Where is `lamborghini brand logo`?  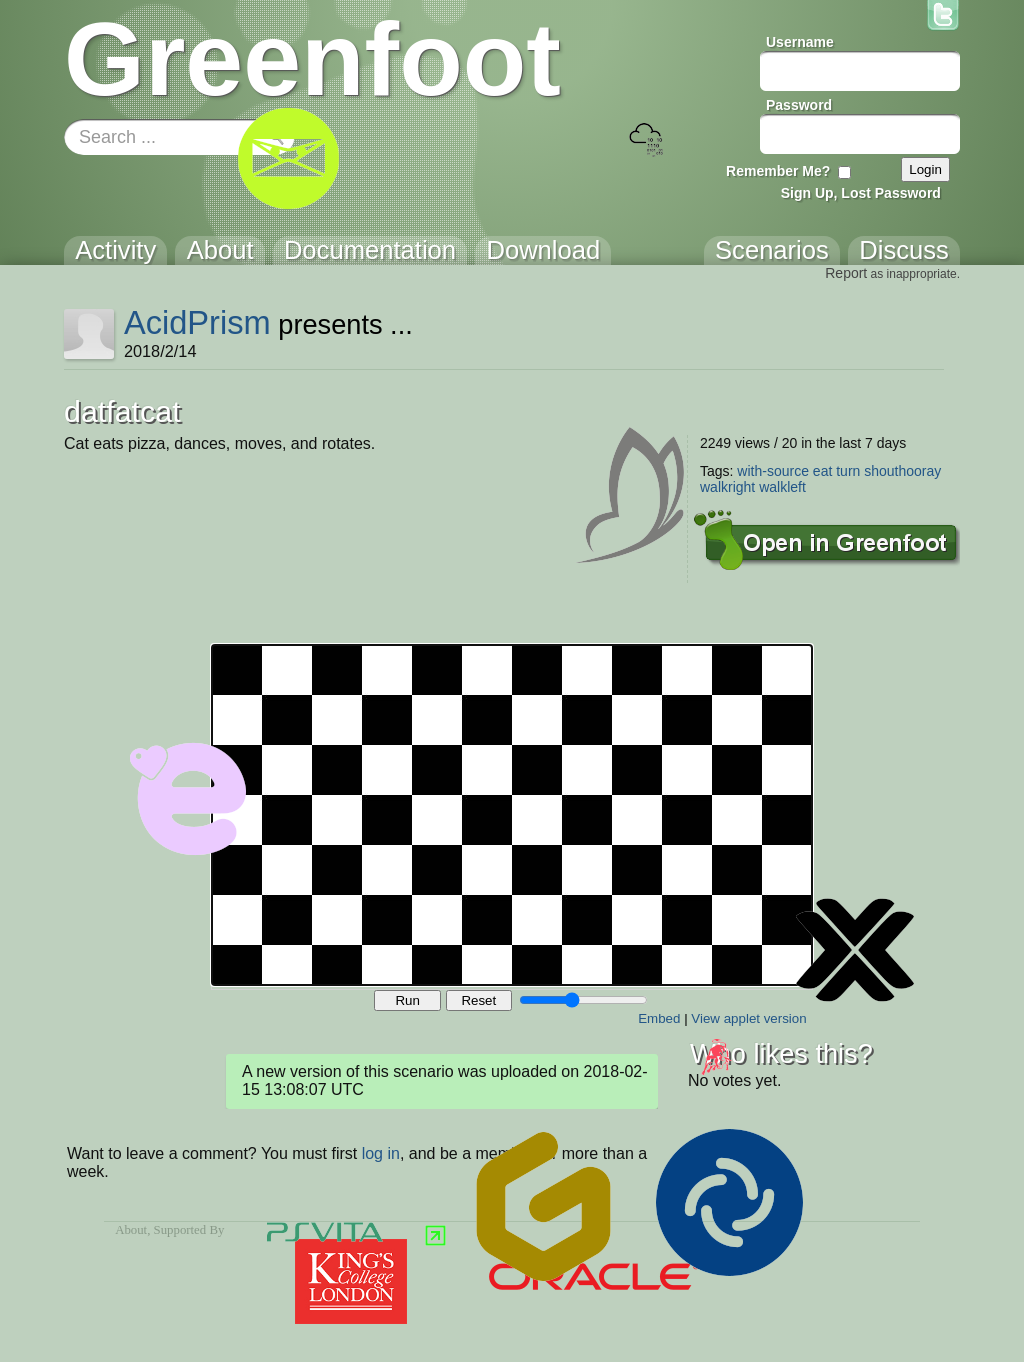 lamborghini brand logo is located at coordinates (717, 1057).